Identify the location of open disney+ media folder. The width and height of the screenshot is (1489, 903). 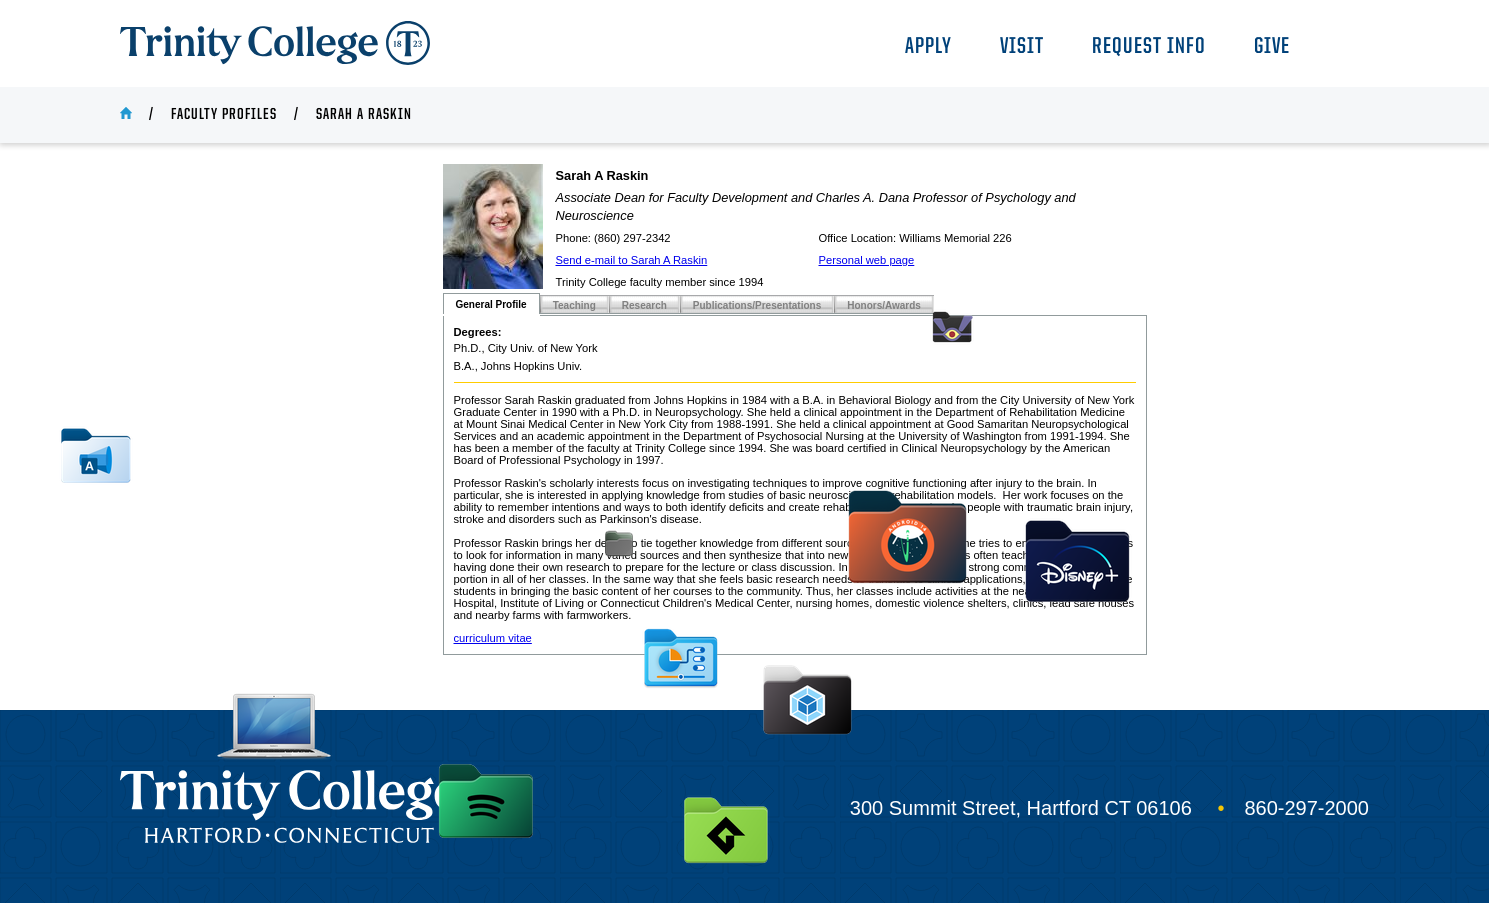
(1077, 564).